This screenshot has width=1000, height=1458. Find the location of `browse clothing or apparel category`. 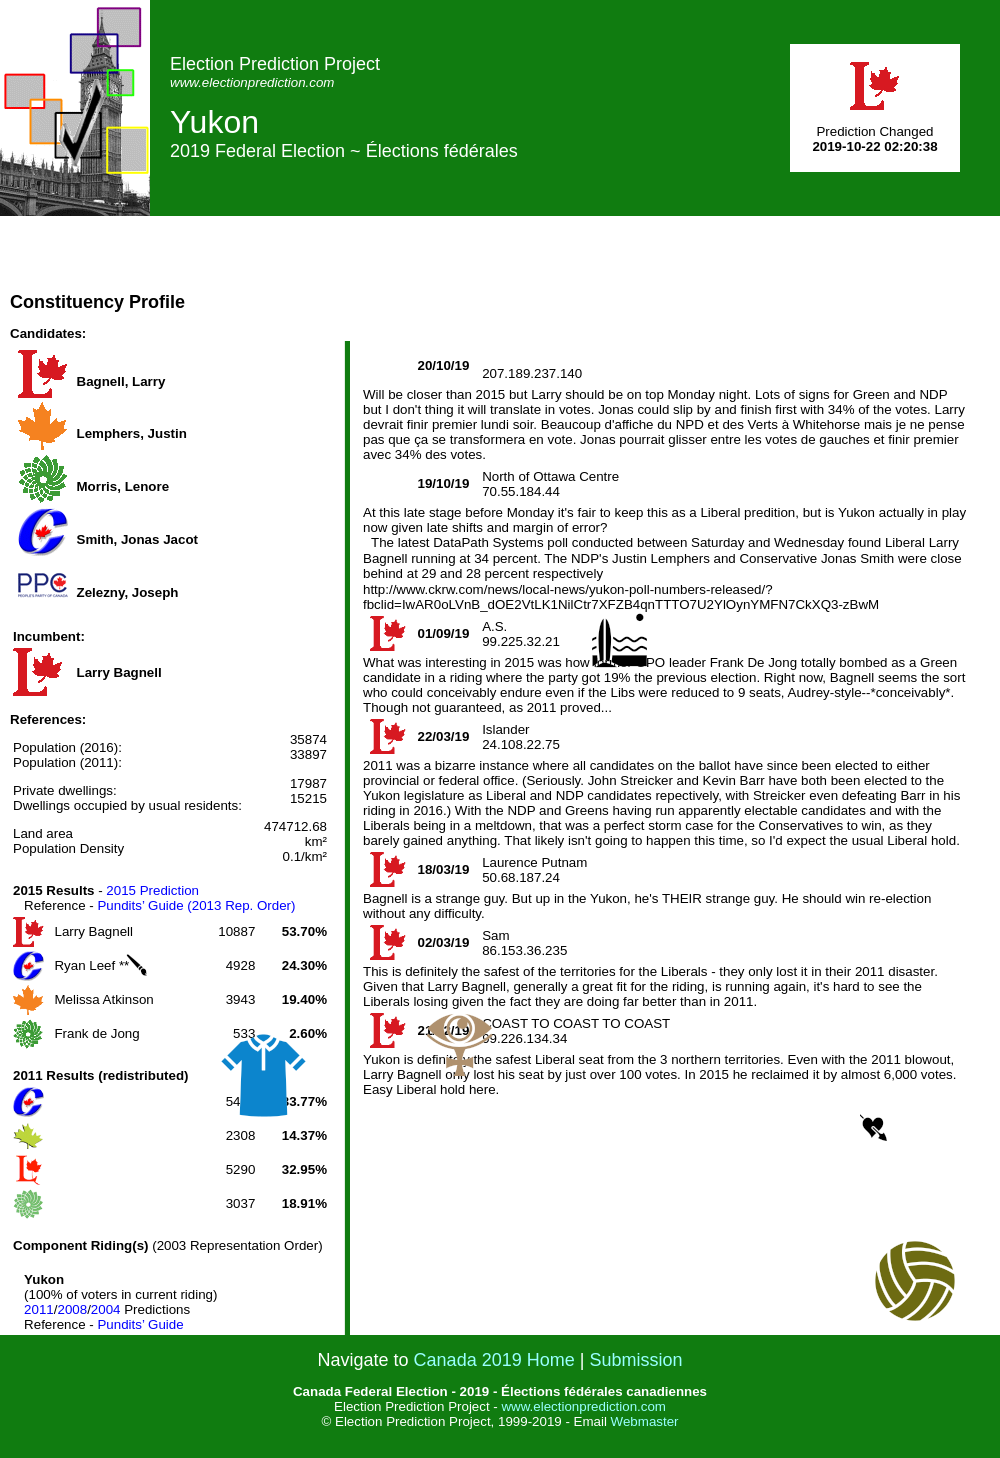

browse clothing or apparel category is located at coordinates (263, 1075).